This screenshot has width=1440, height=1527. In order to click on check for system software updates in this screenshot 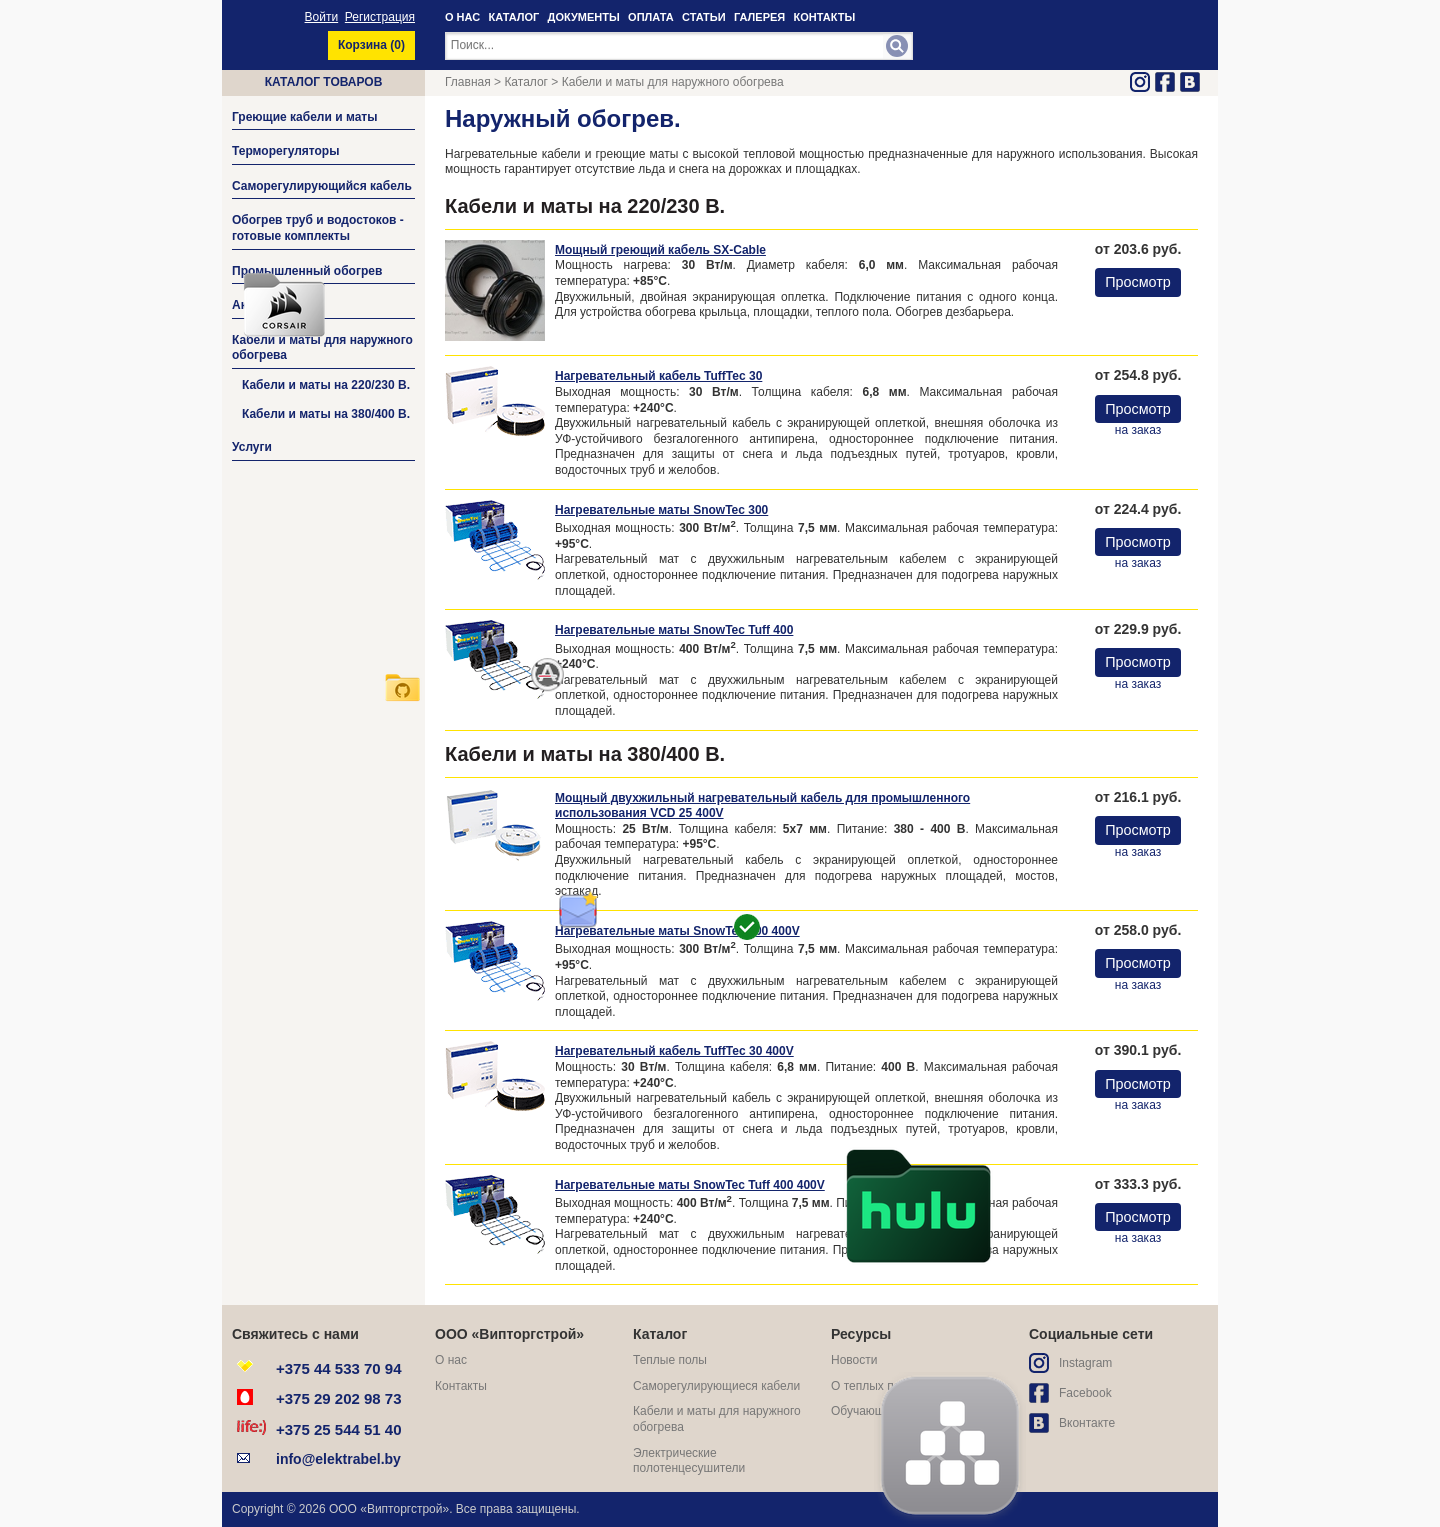, I will do `click(547, 674)`.